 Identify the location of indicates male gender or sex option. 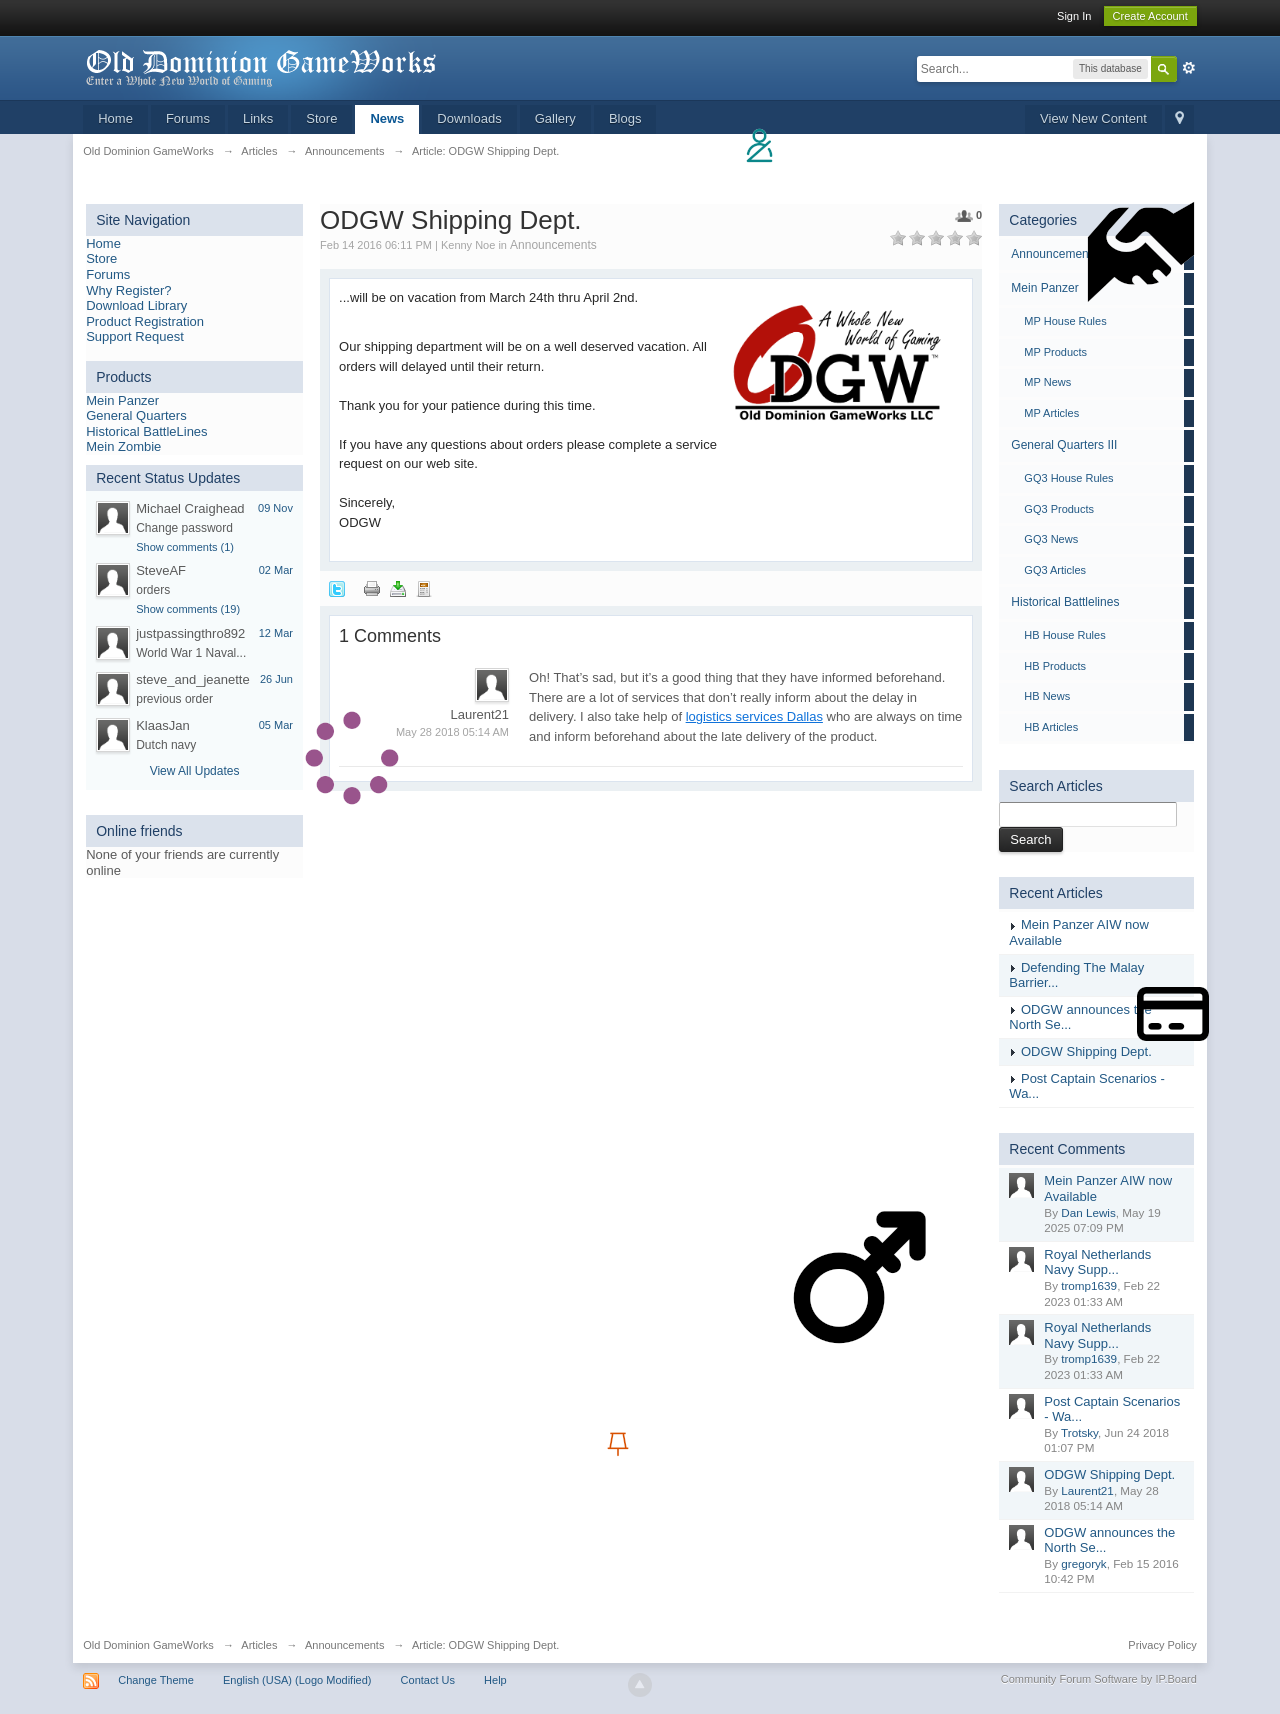
(851, 1285).